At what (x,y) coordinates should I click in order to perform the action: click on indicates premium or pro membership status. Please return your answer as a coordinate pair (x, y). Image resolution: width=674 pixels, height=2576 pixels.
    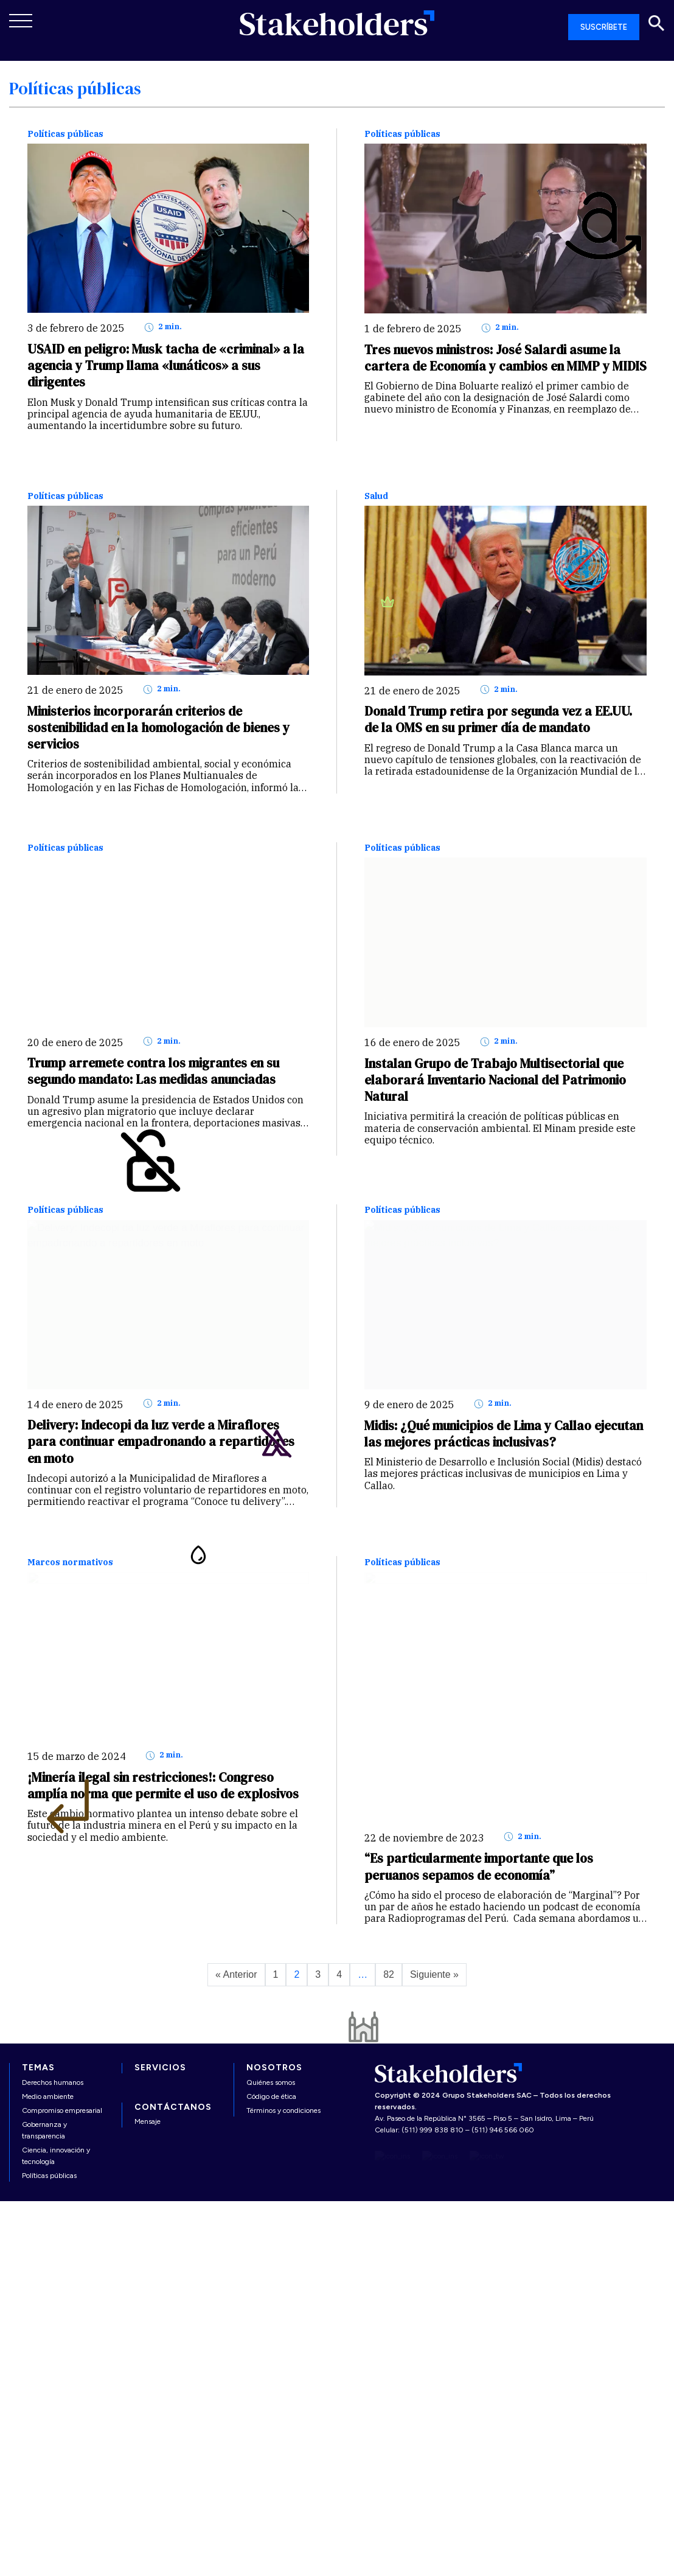
    Looking at the image, I should click on (387, 602).